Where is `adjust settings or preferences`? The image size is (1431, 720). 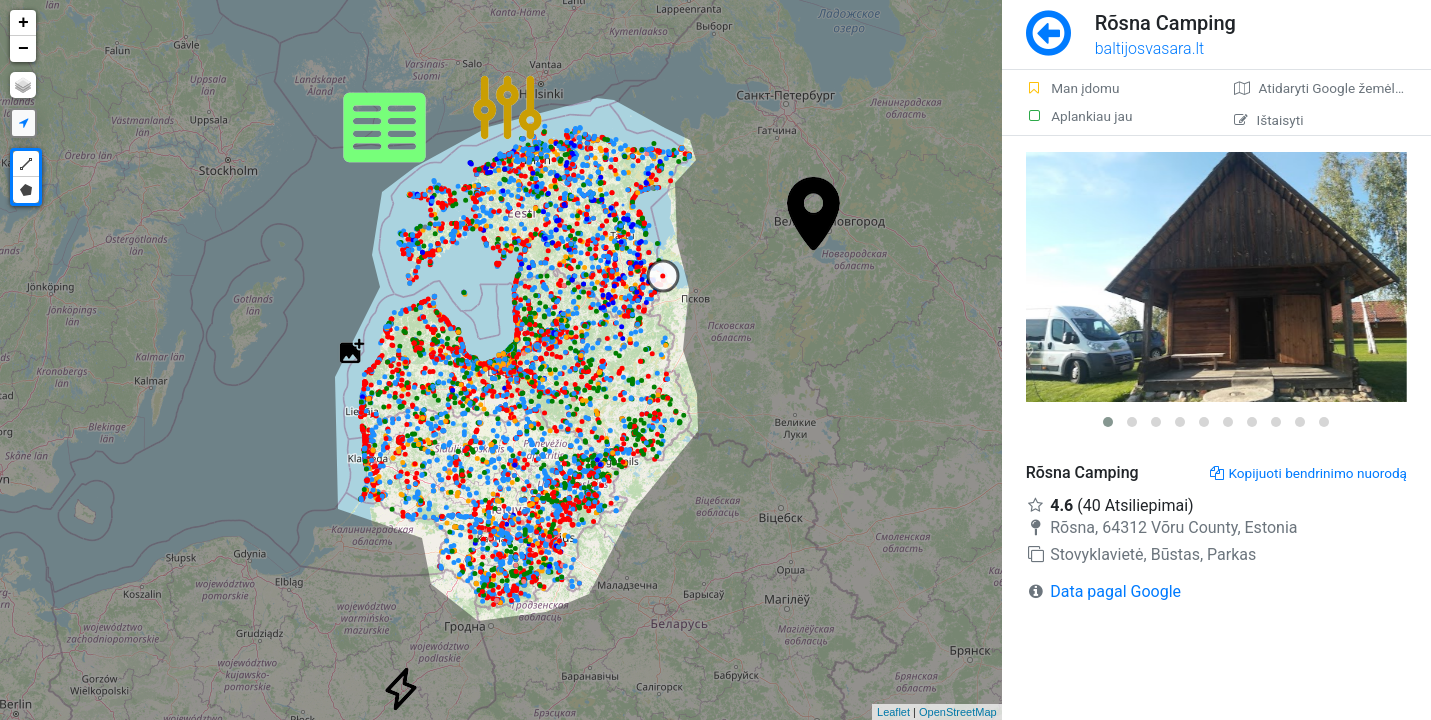
adjust settings or preferences is located at coordinates (507, 107).